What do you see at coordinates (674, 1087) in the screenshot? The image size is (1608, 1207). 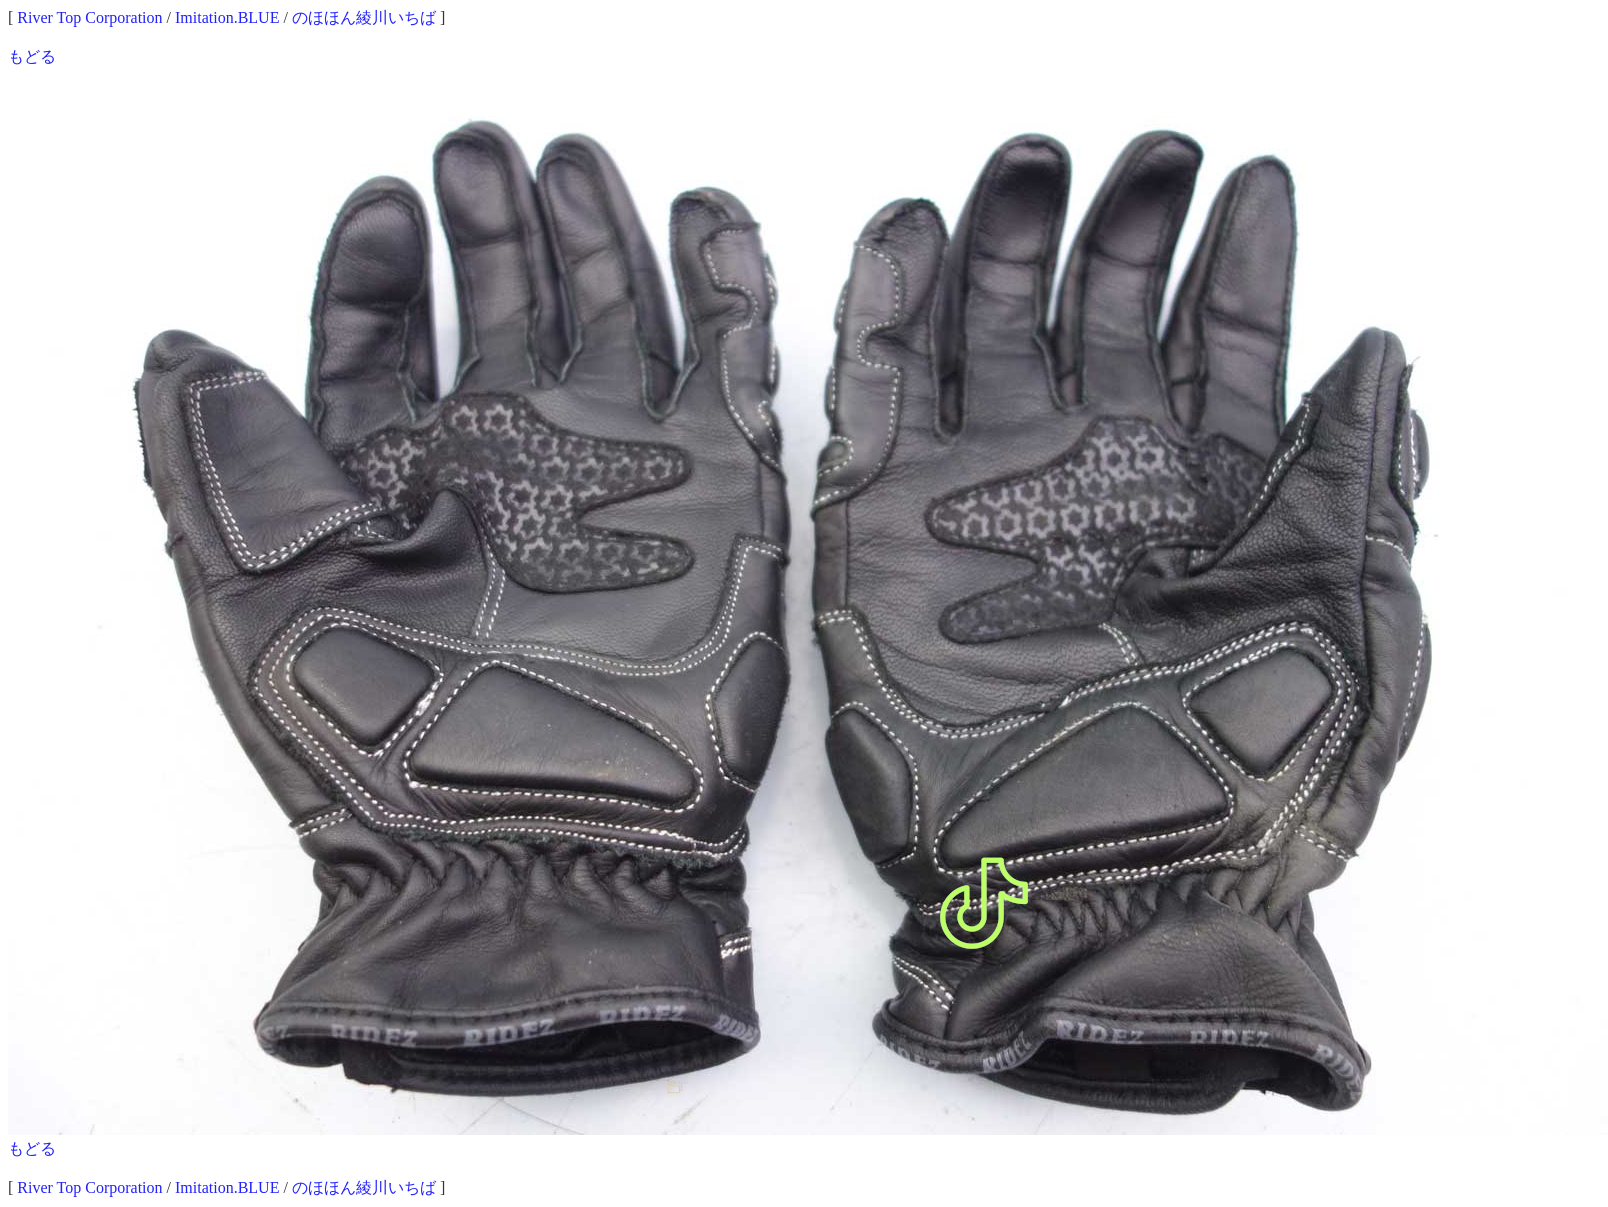 I see `browse all folders` at bounding box center [674, 1087].